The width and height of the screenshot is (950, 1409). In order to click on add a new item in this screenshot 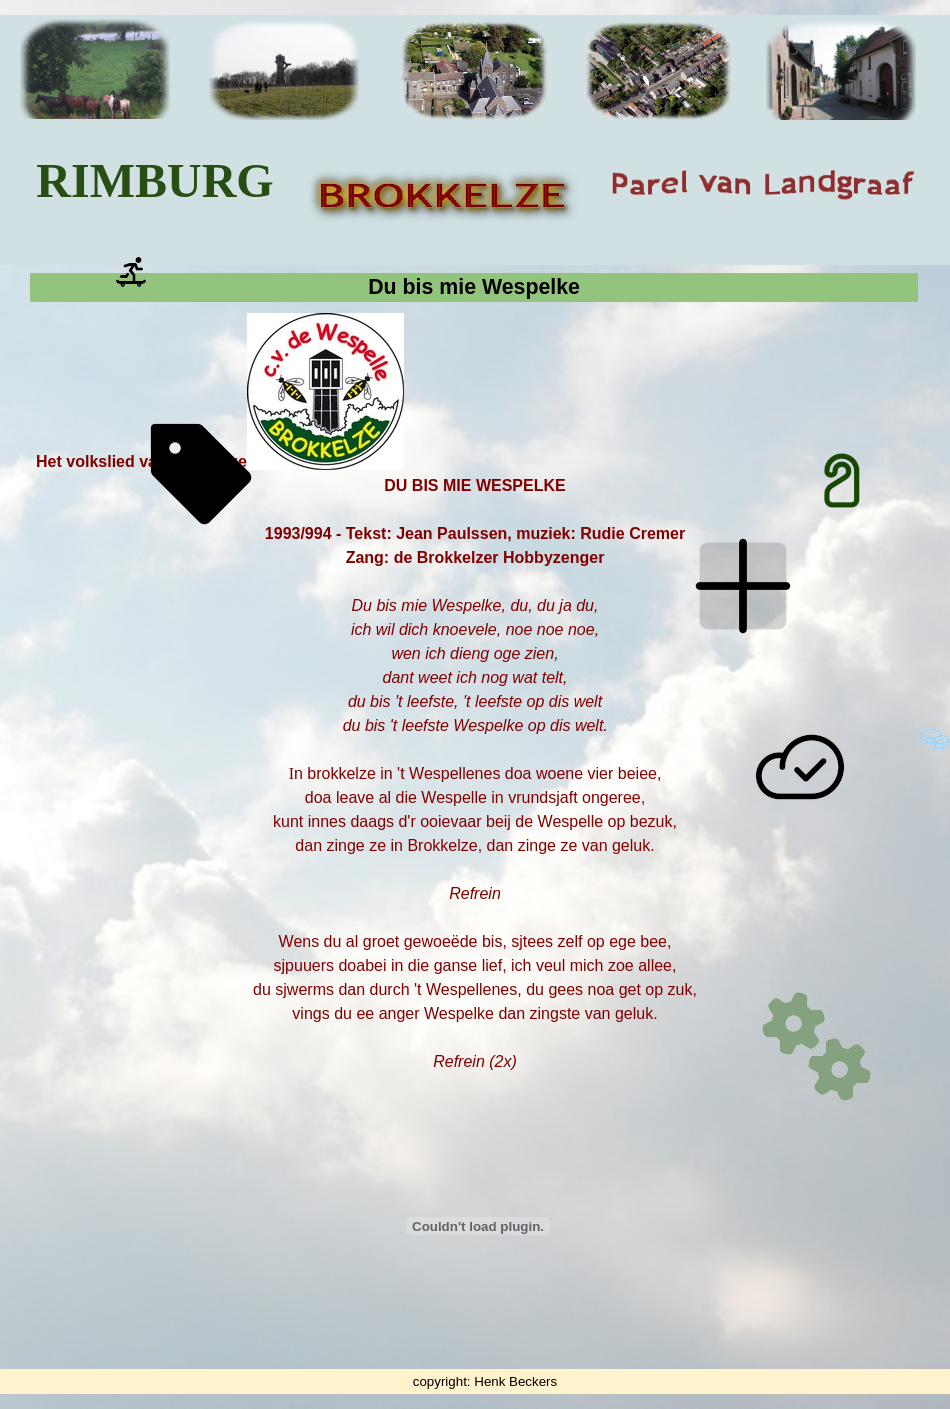, I will do `click(743, 586)`.